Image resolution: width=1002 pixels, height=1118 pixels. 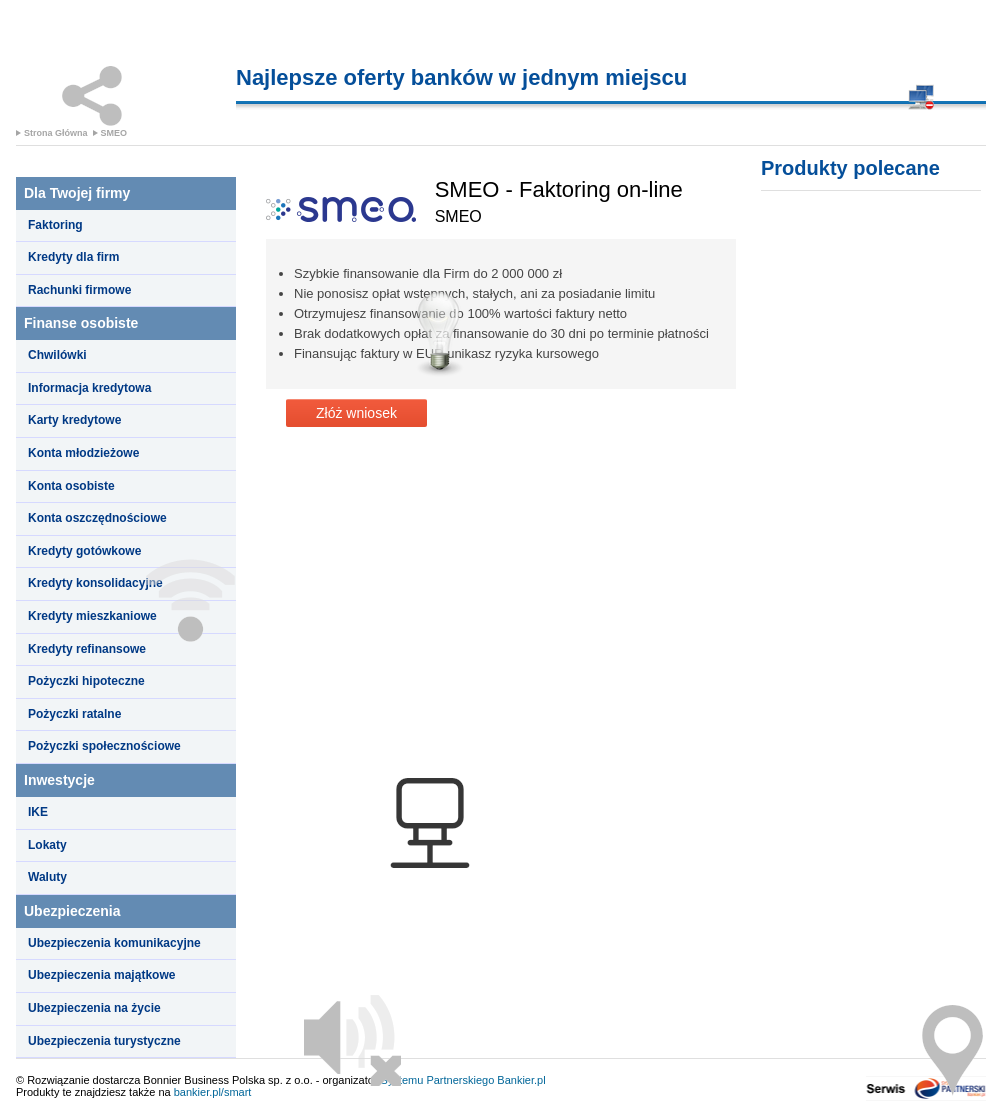 What do you see at coordinates (190, 597) in the screenshot?
I see `indicates weak wireless network signal strength` at bounding box center [190, 597].